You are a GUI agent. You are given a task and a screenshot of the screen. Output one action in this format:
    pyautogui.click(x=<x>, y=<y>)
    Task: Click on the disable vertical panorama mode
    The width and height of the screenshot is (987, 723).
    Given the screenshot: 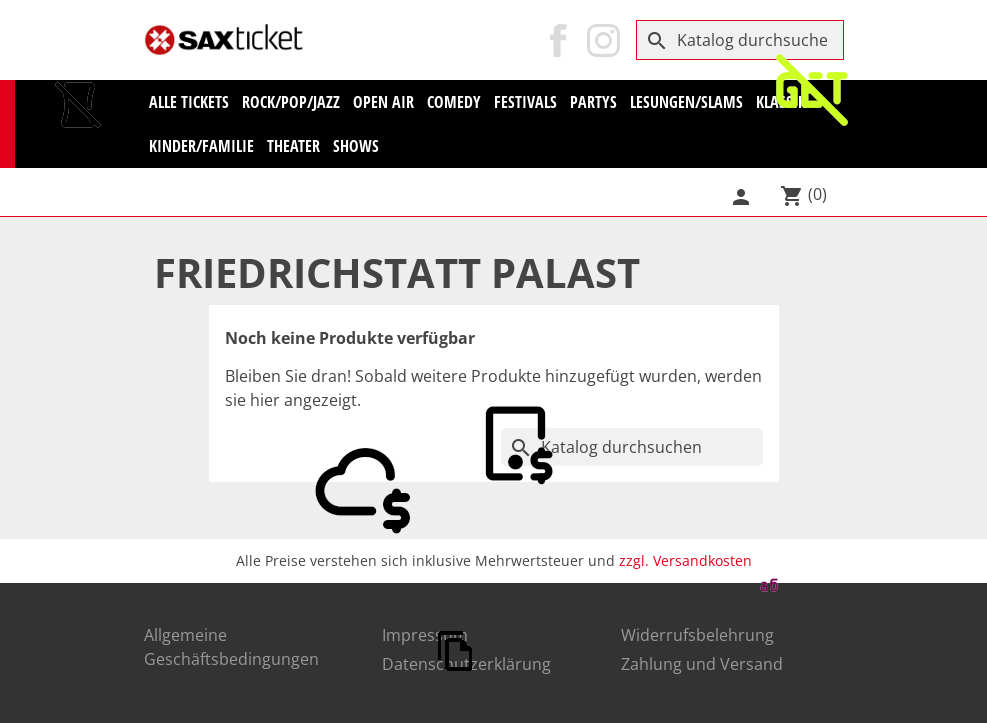 What is the action you would take?
    pyautogui.click(x=78, y=105)
    